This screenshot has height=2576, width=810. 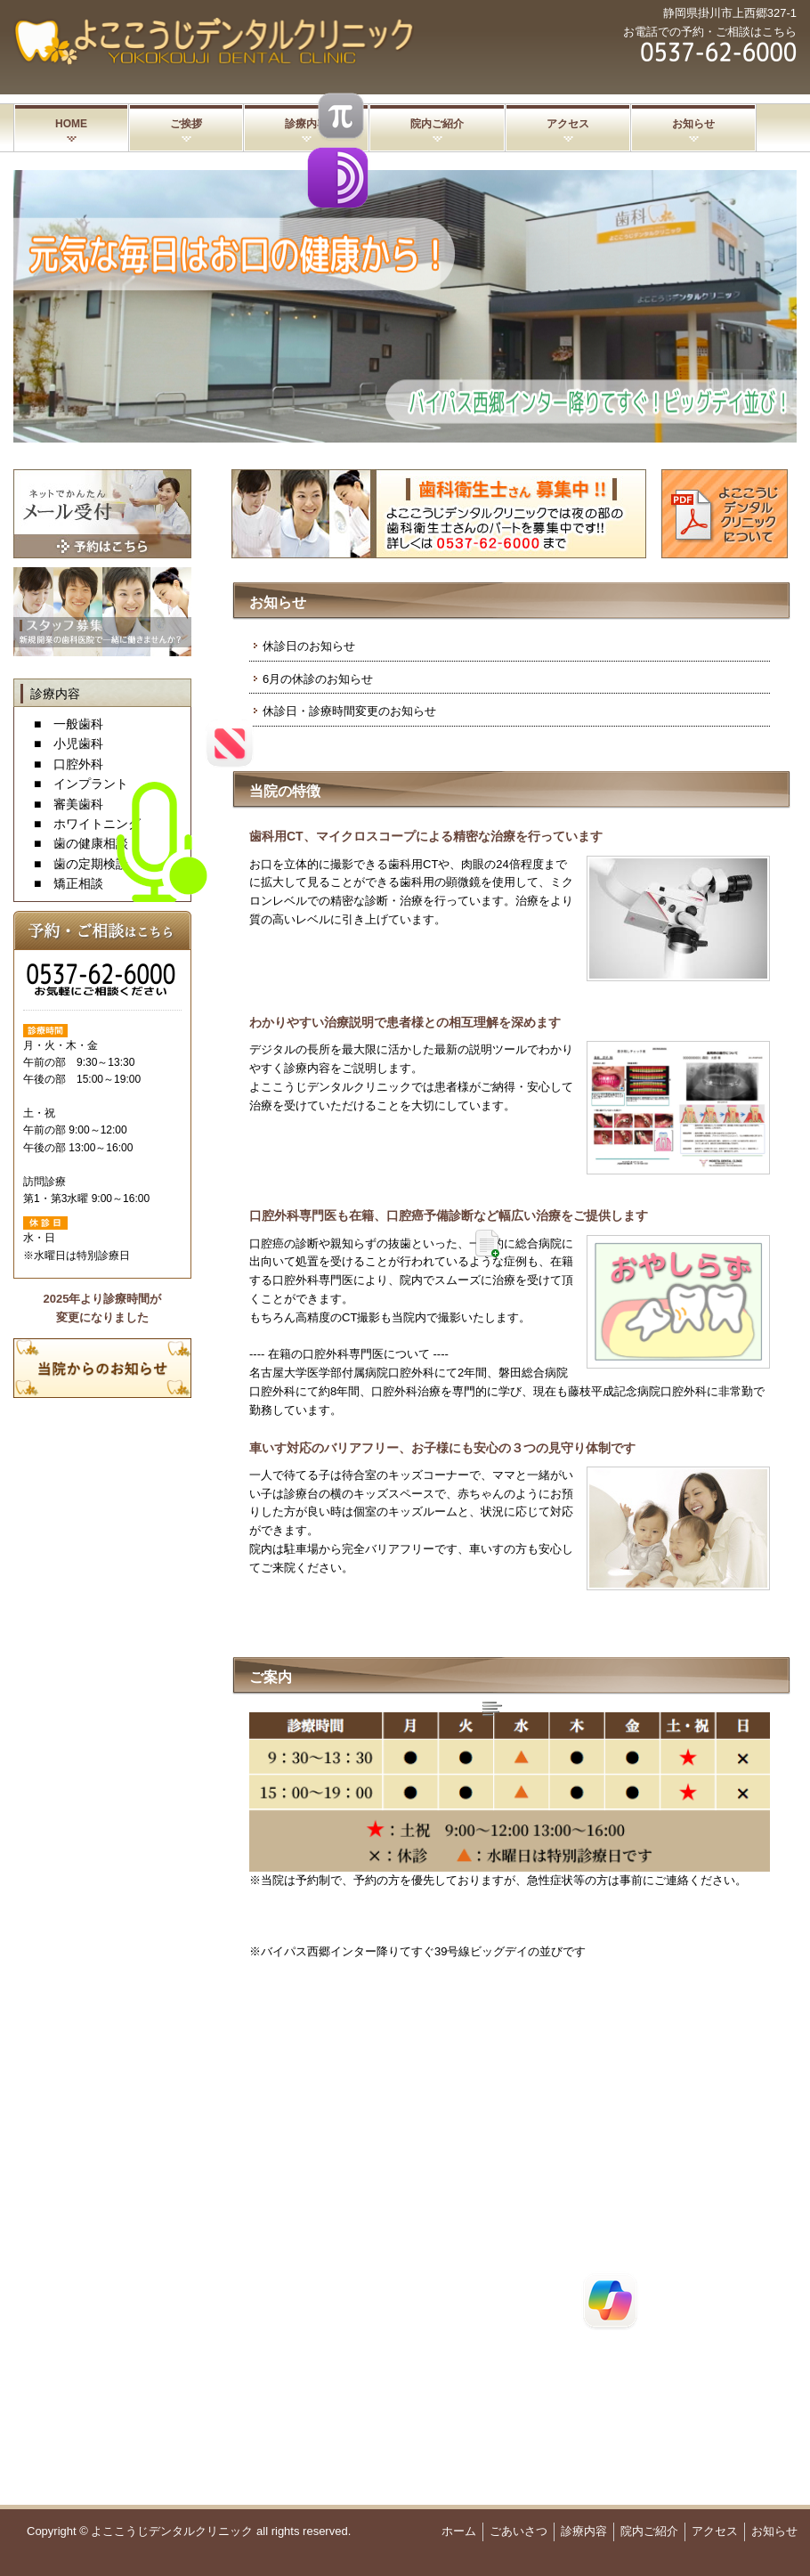 I want to click on open the Apple News app, so click(x=230, y=744).